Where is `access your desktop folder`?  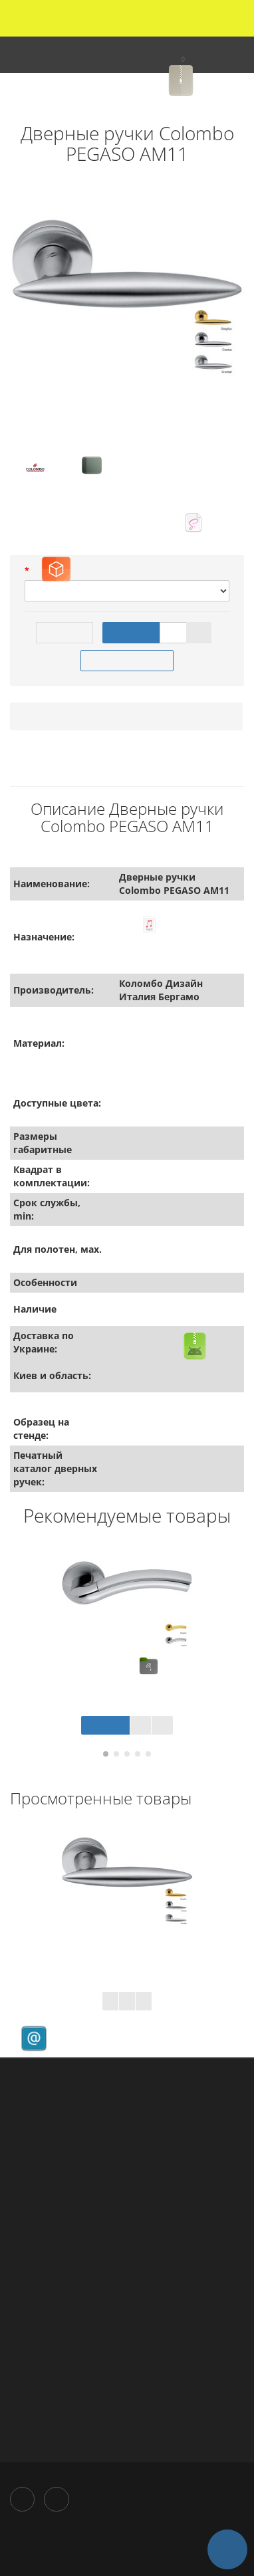
access your desktop folder is located at coordinates (92, 465).